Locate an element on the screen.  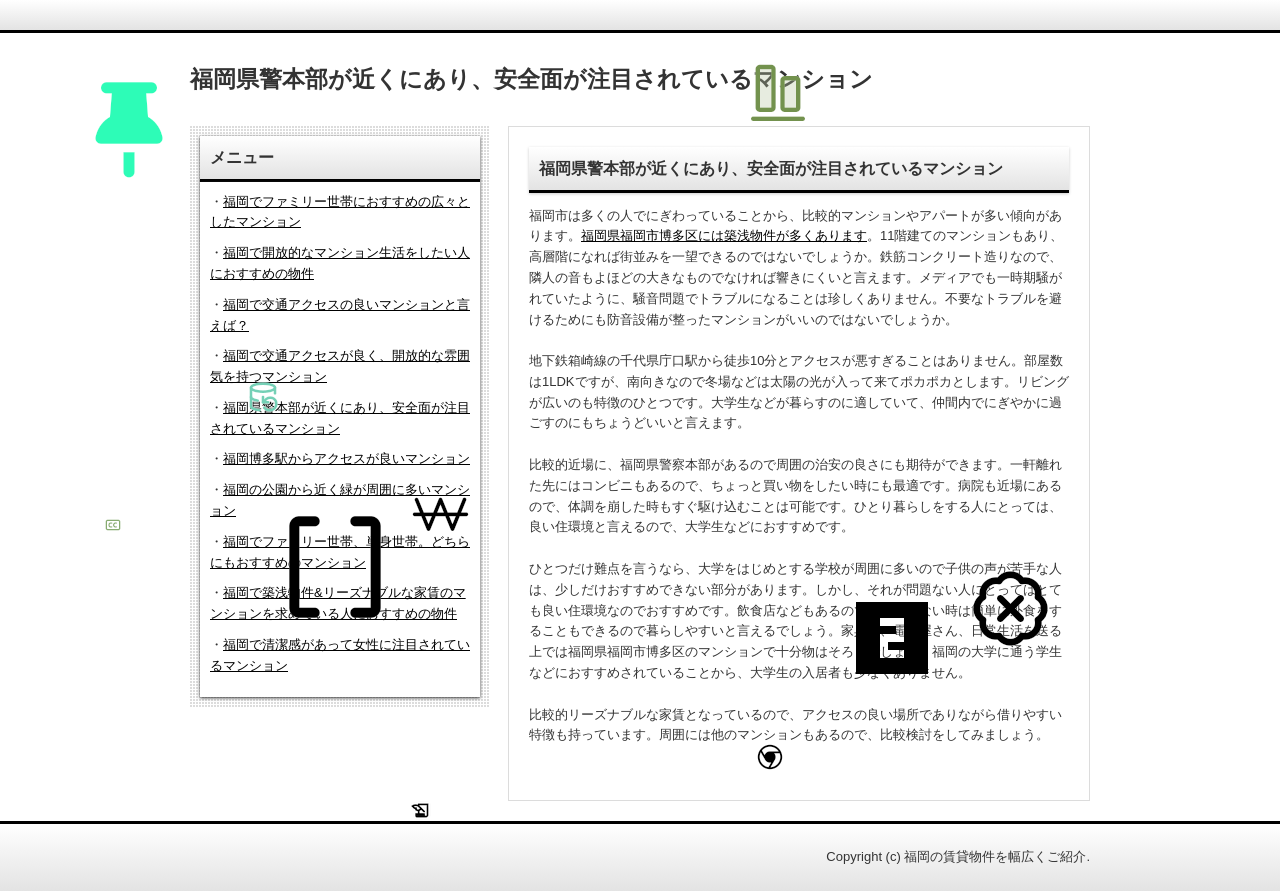
pin an item to keep it visible is located at coordinates (129, 127).